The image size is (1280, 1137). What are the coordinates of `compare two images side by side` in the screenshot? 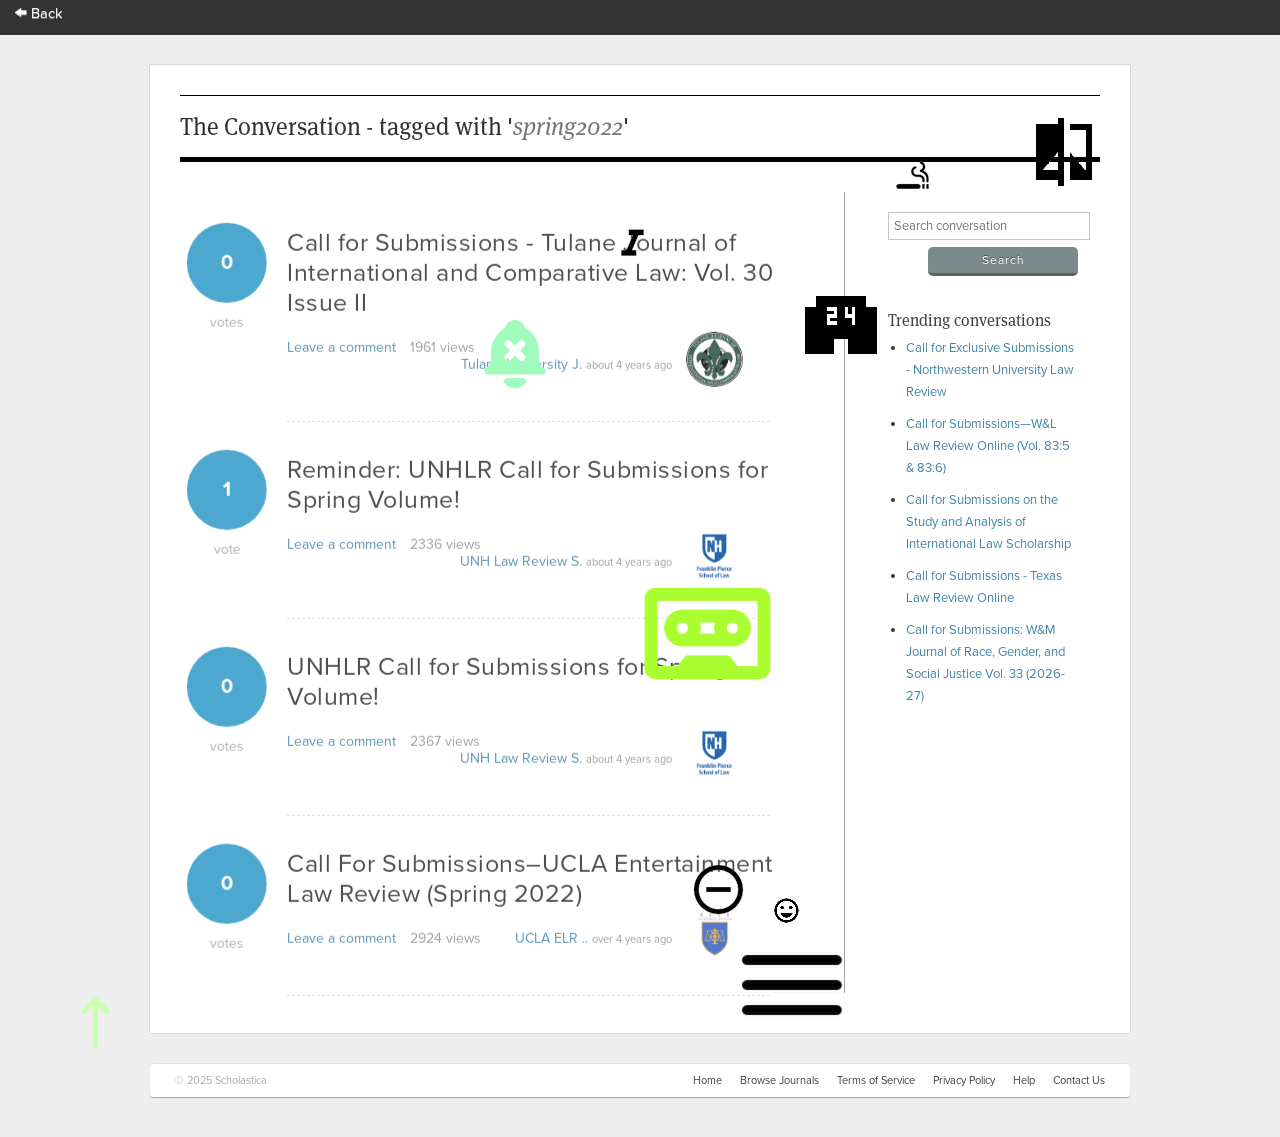 It's located at (1064, 152).